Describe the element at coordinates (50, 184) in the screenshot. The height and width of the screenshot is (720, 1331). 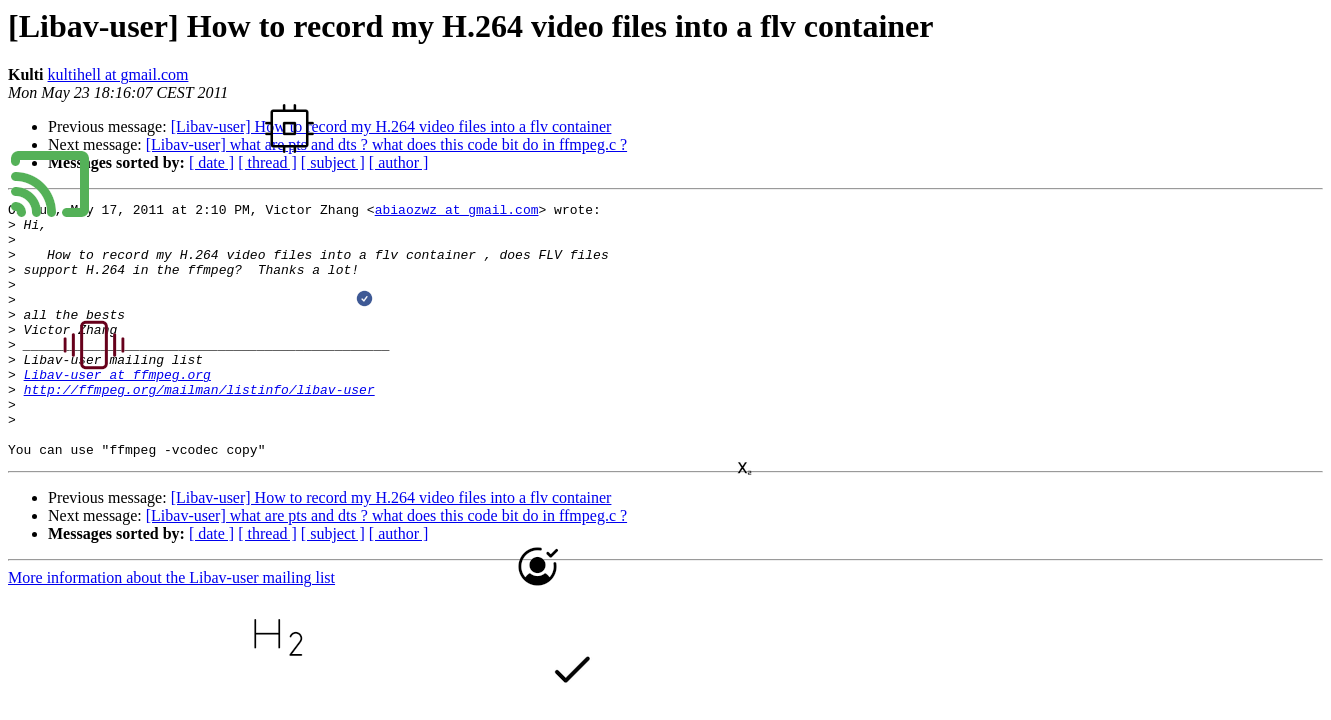
I see `cast your screen to another device` at that location.